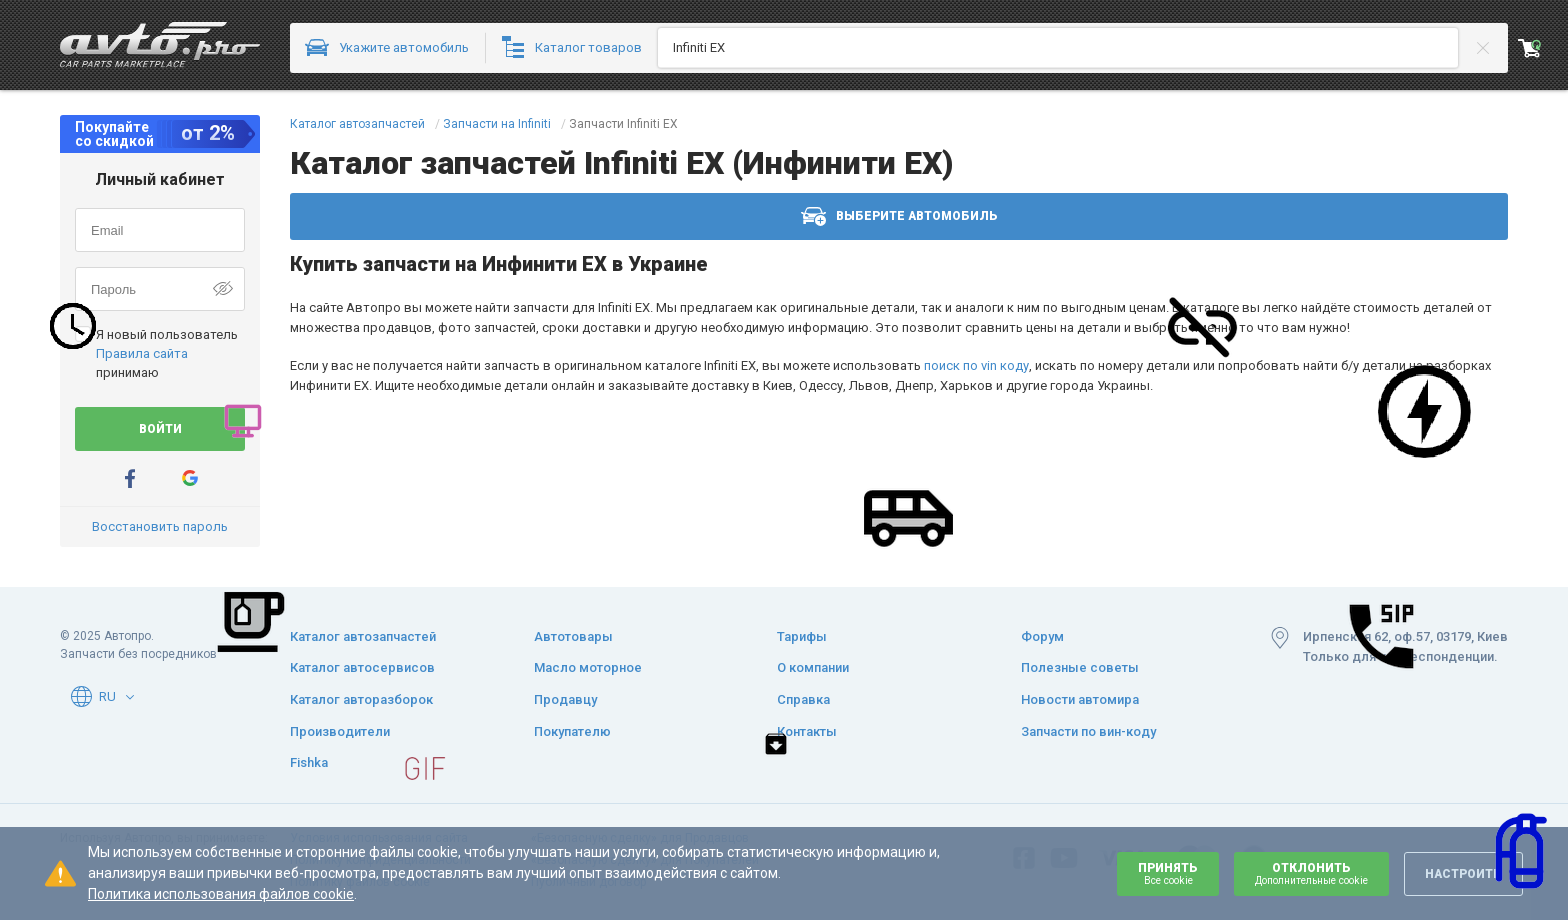  Describe the element at coordinates (908, 518) in the screenshot. I see `access airport shuttle services` at that location.